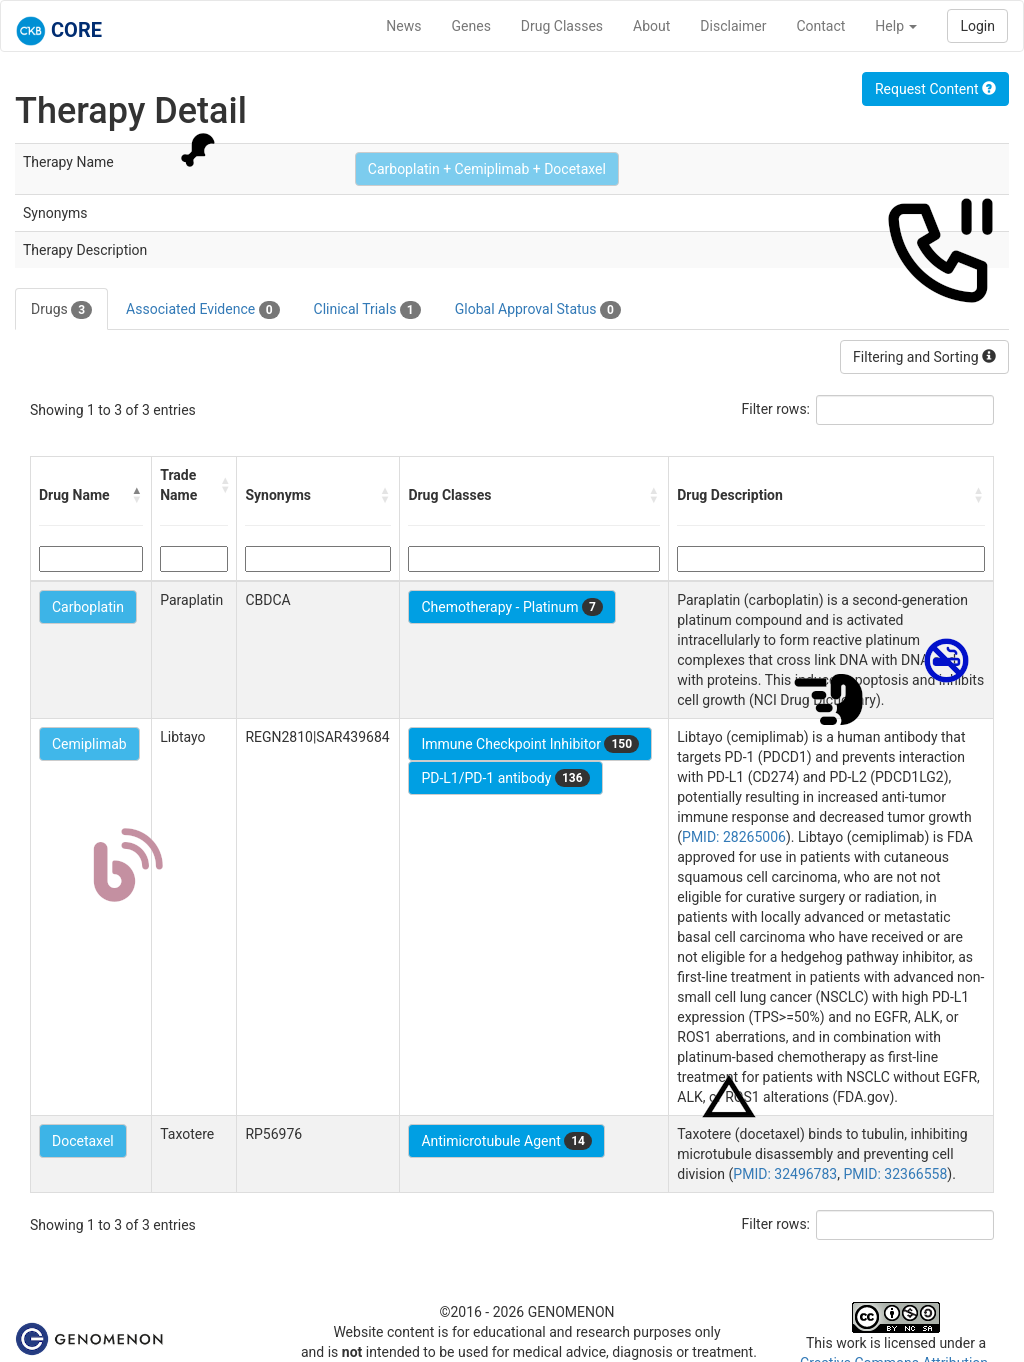 This screenshot has width=1024, height=1362. Describe the element at coordinates (729, 1096) in the screenshot. I see `view change history or version log` at that location.